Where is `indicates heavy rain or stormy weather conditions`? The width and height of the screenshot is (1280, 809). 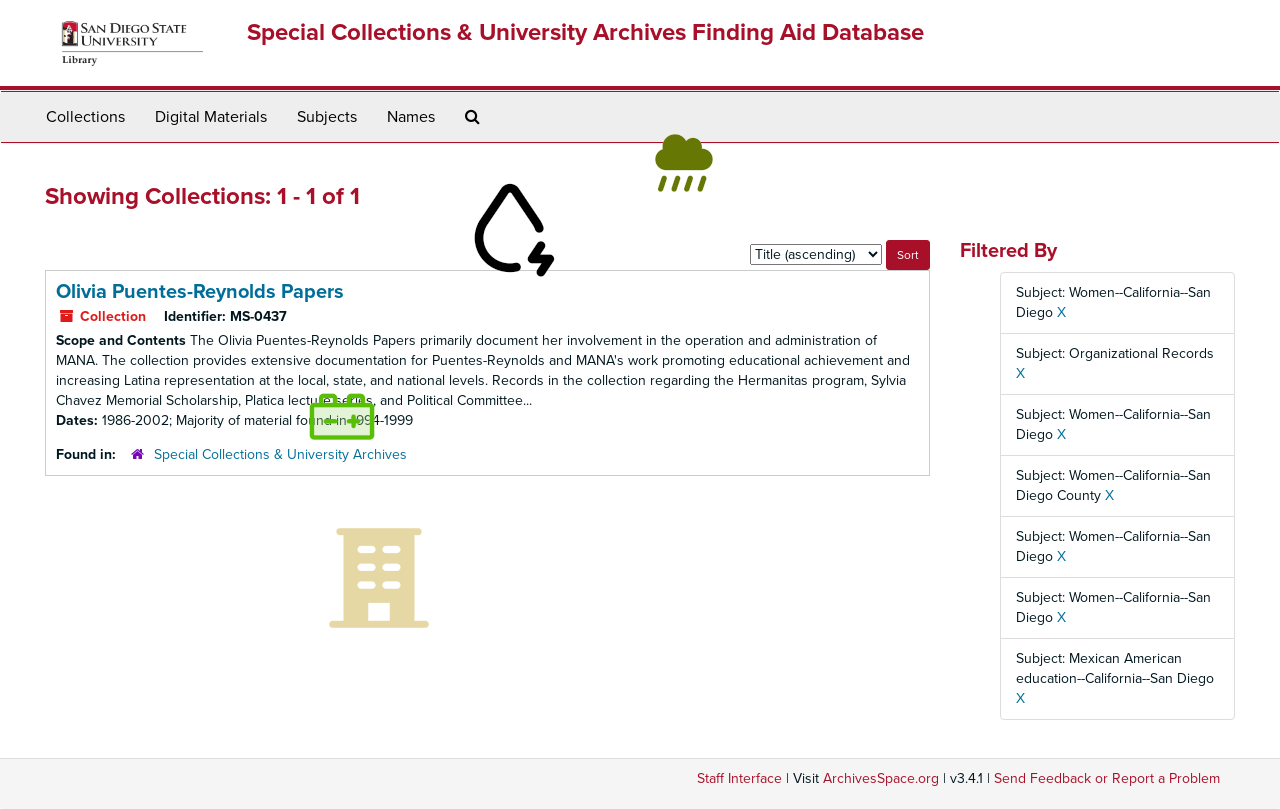
indicates heavy rain or stormy weather conditions is located at coordinates (684, 163).